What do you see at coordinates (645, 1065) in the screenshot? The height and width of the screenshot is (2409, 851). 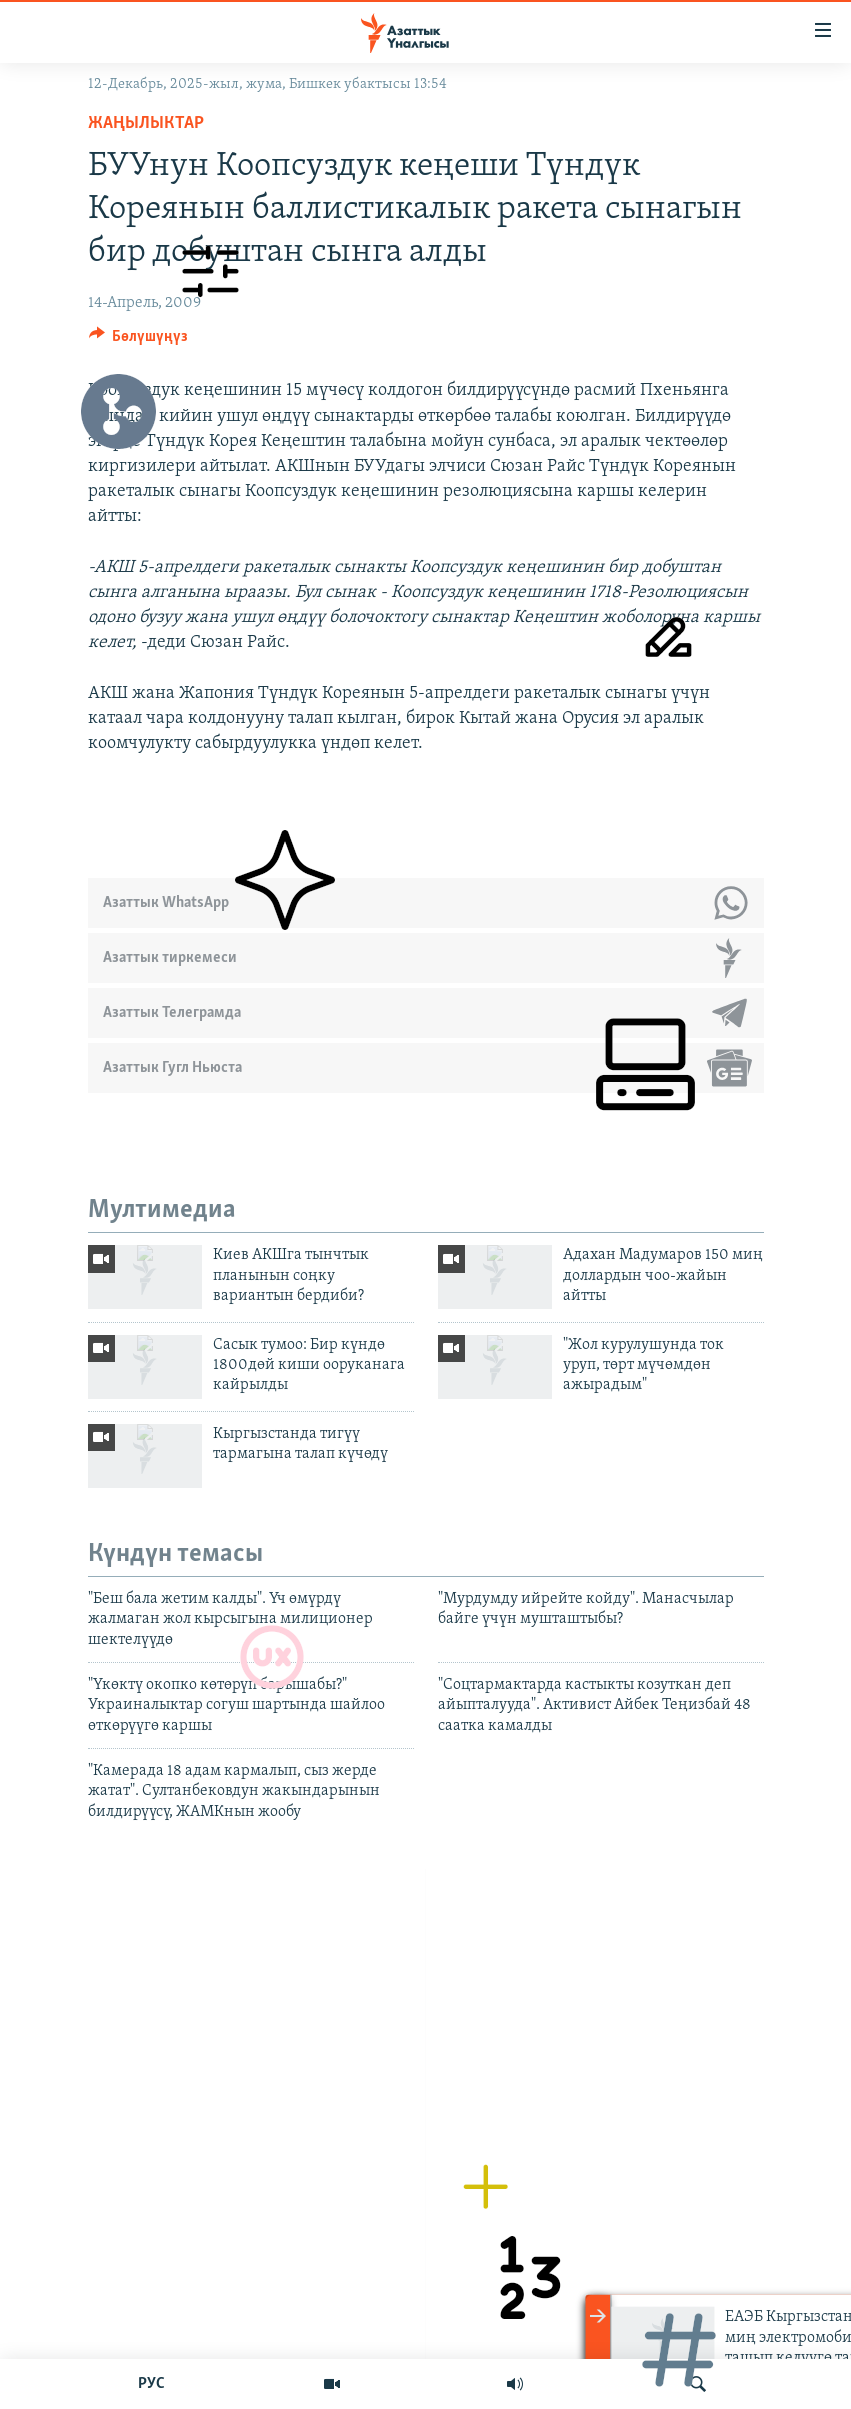 I see `open github codespaces` at bounding box center [645, 1065].